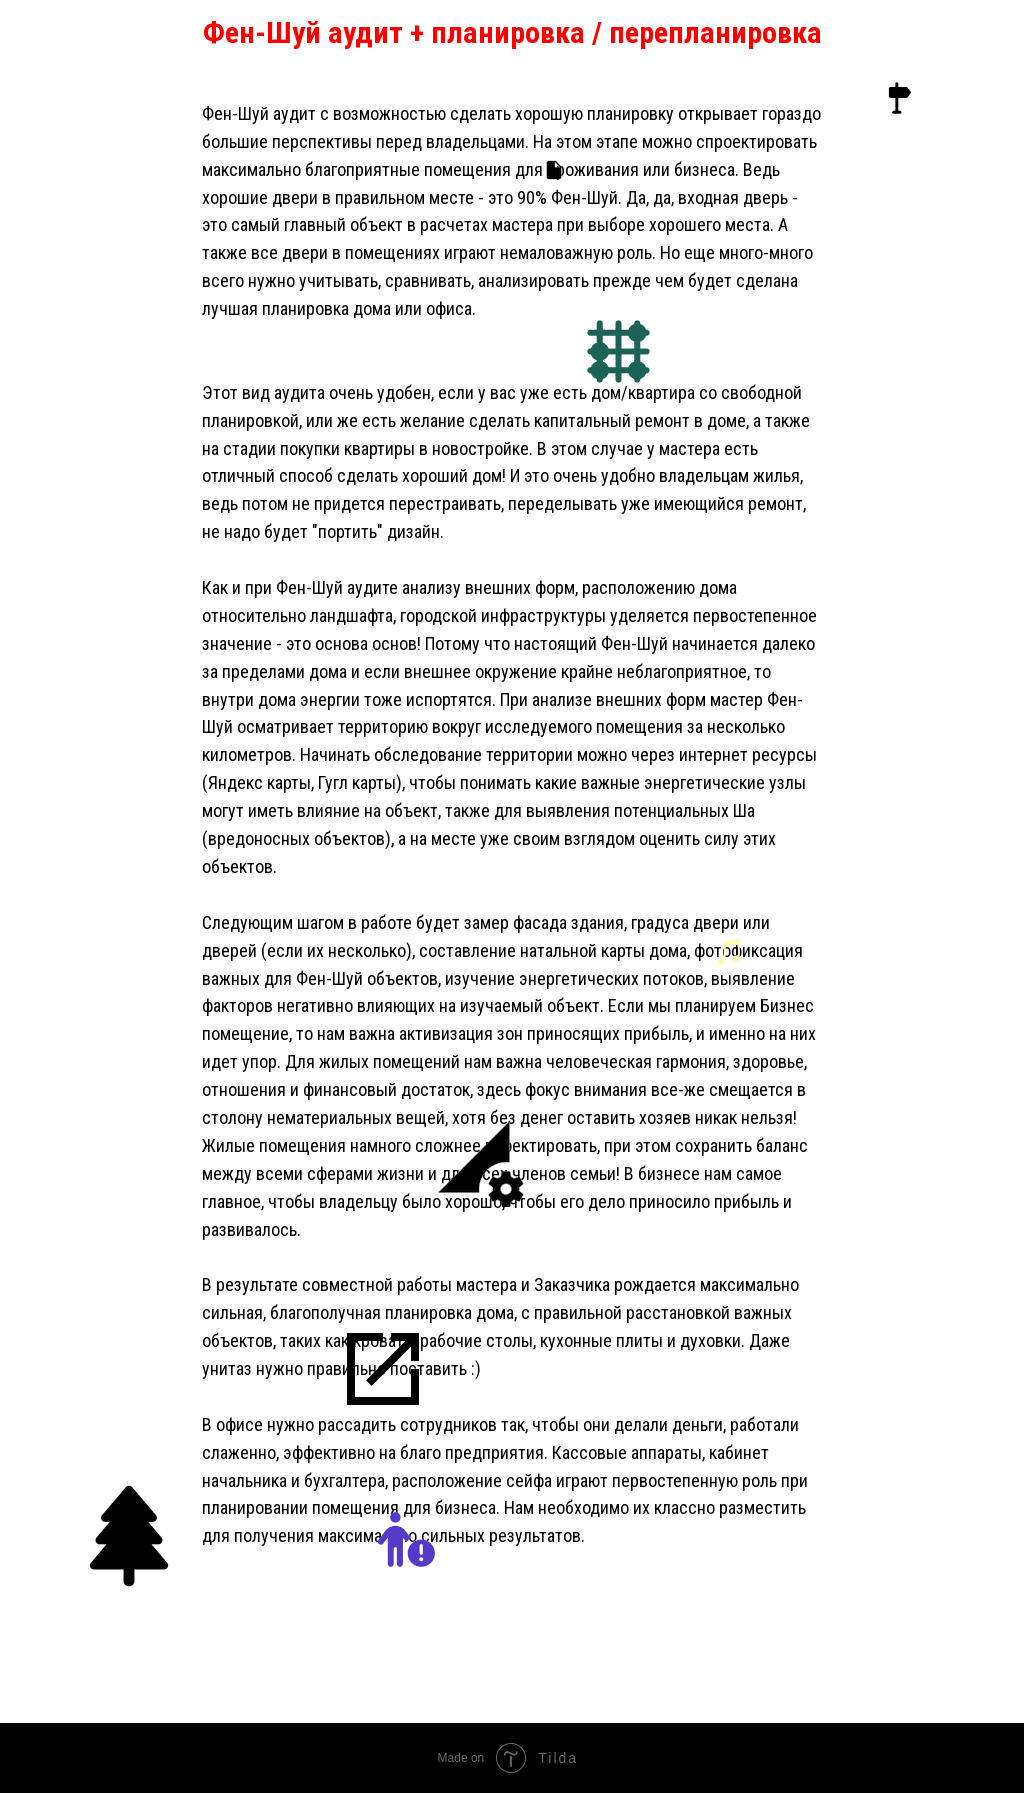 The height and width of the screenshot is (1793, 1024). I want to click on open itunes music library, so click(728, 951).